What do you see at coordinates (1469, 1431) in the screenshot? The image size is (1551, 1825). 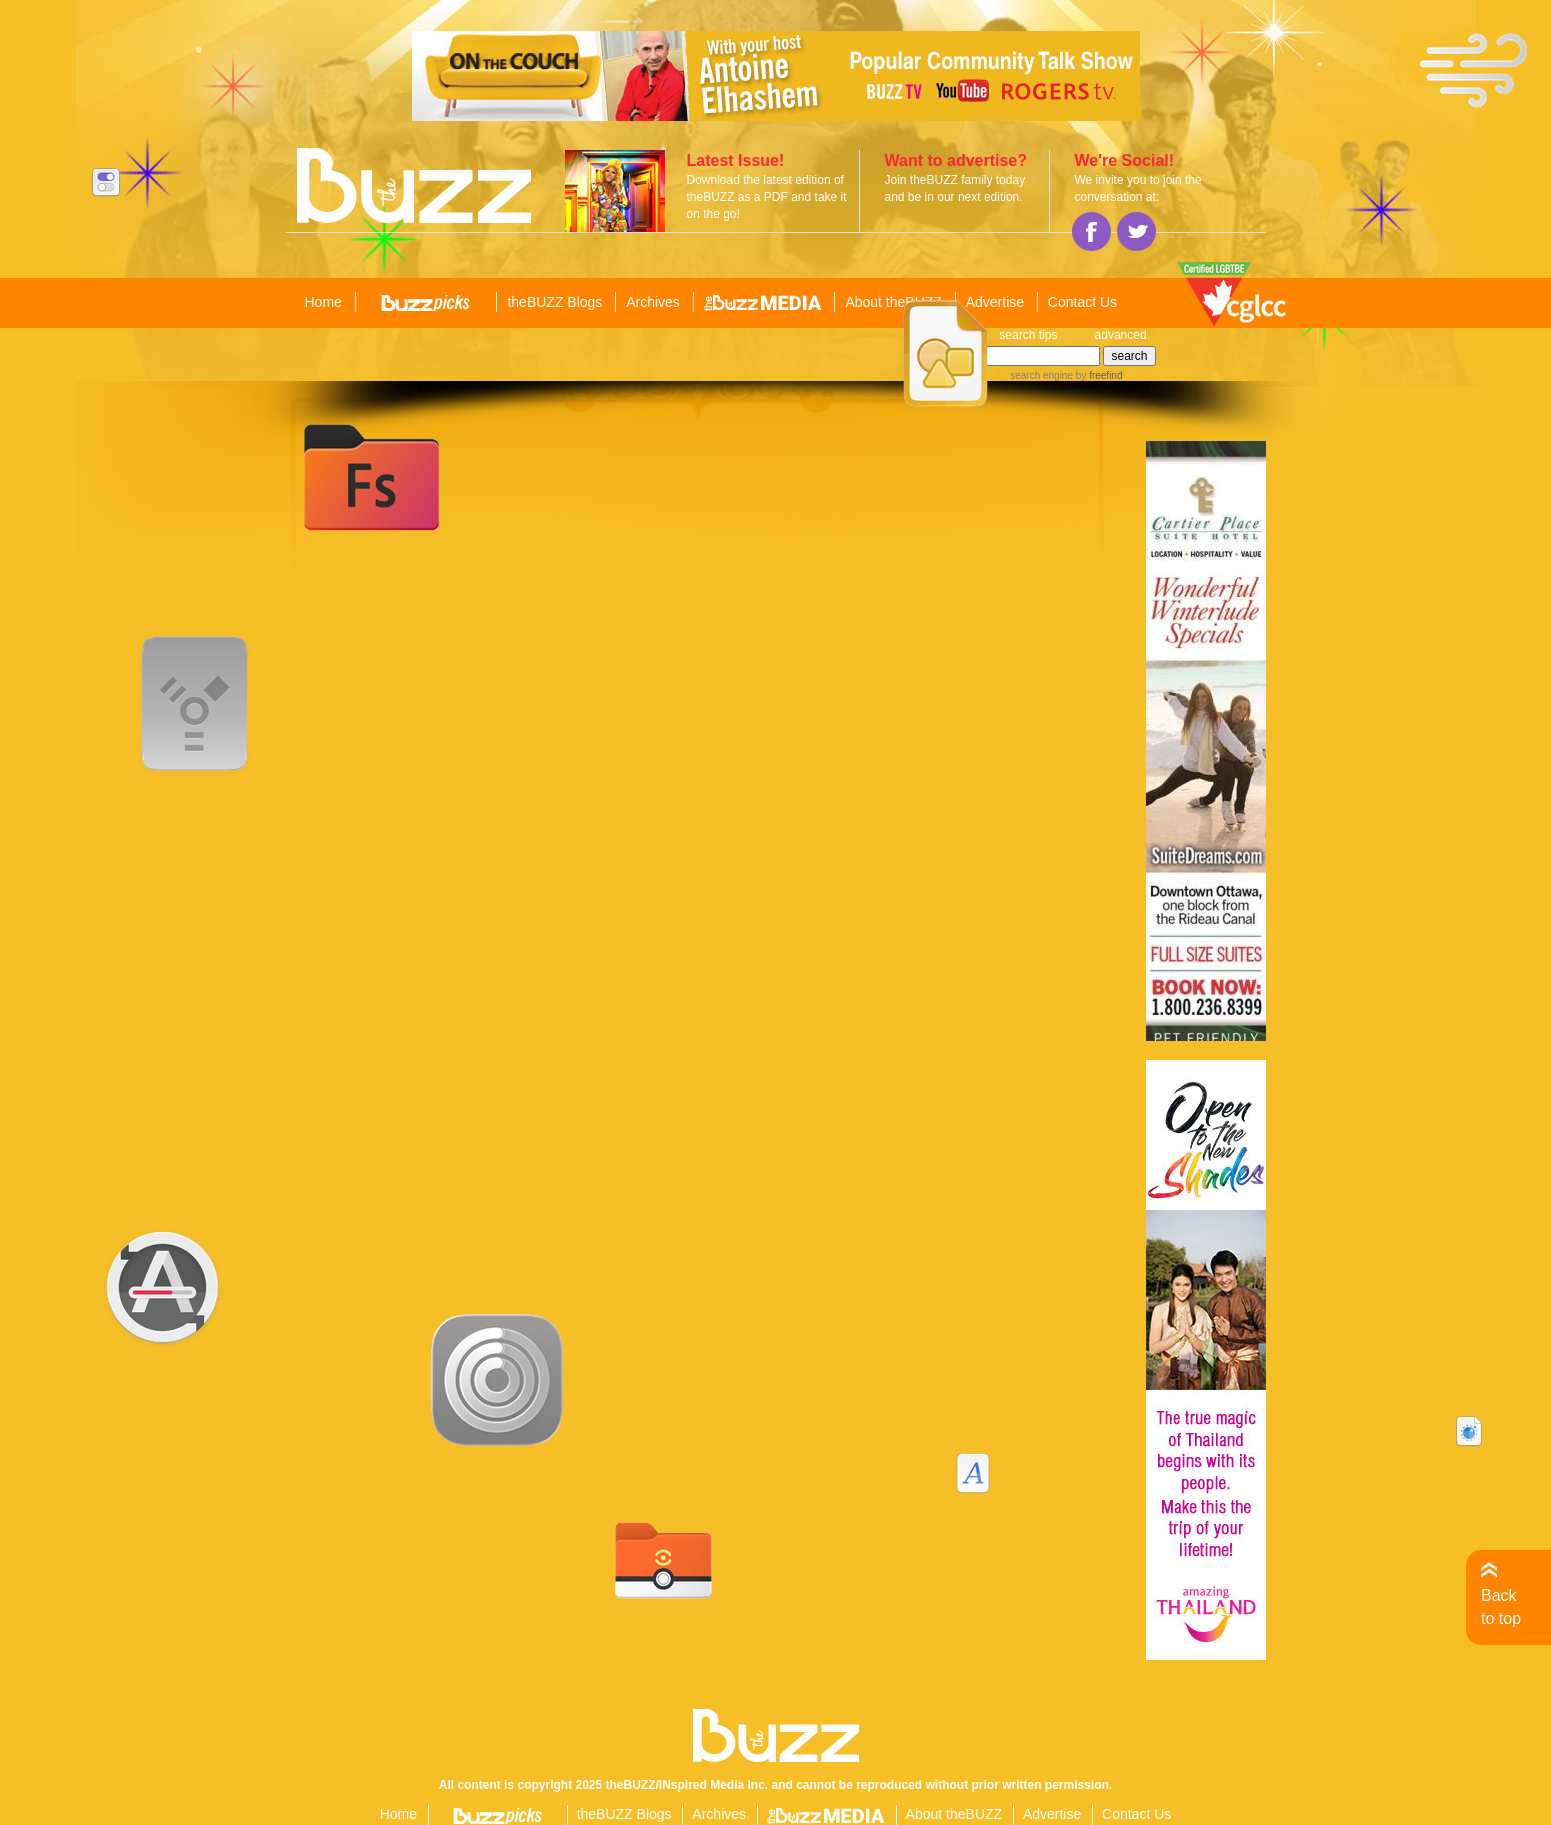 I see `lua script file indicator` at bounding box center [1469, 1431].